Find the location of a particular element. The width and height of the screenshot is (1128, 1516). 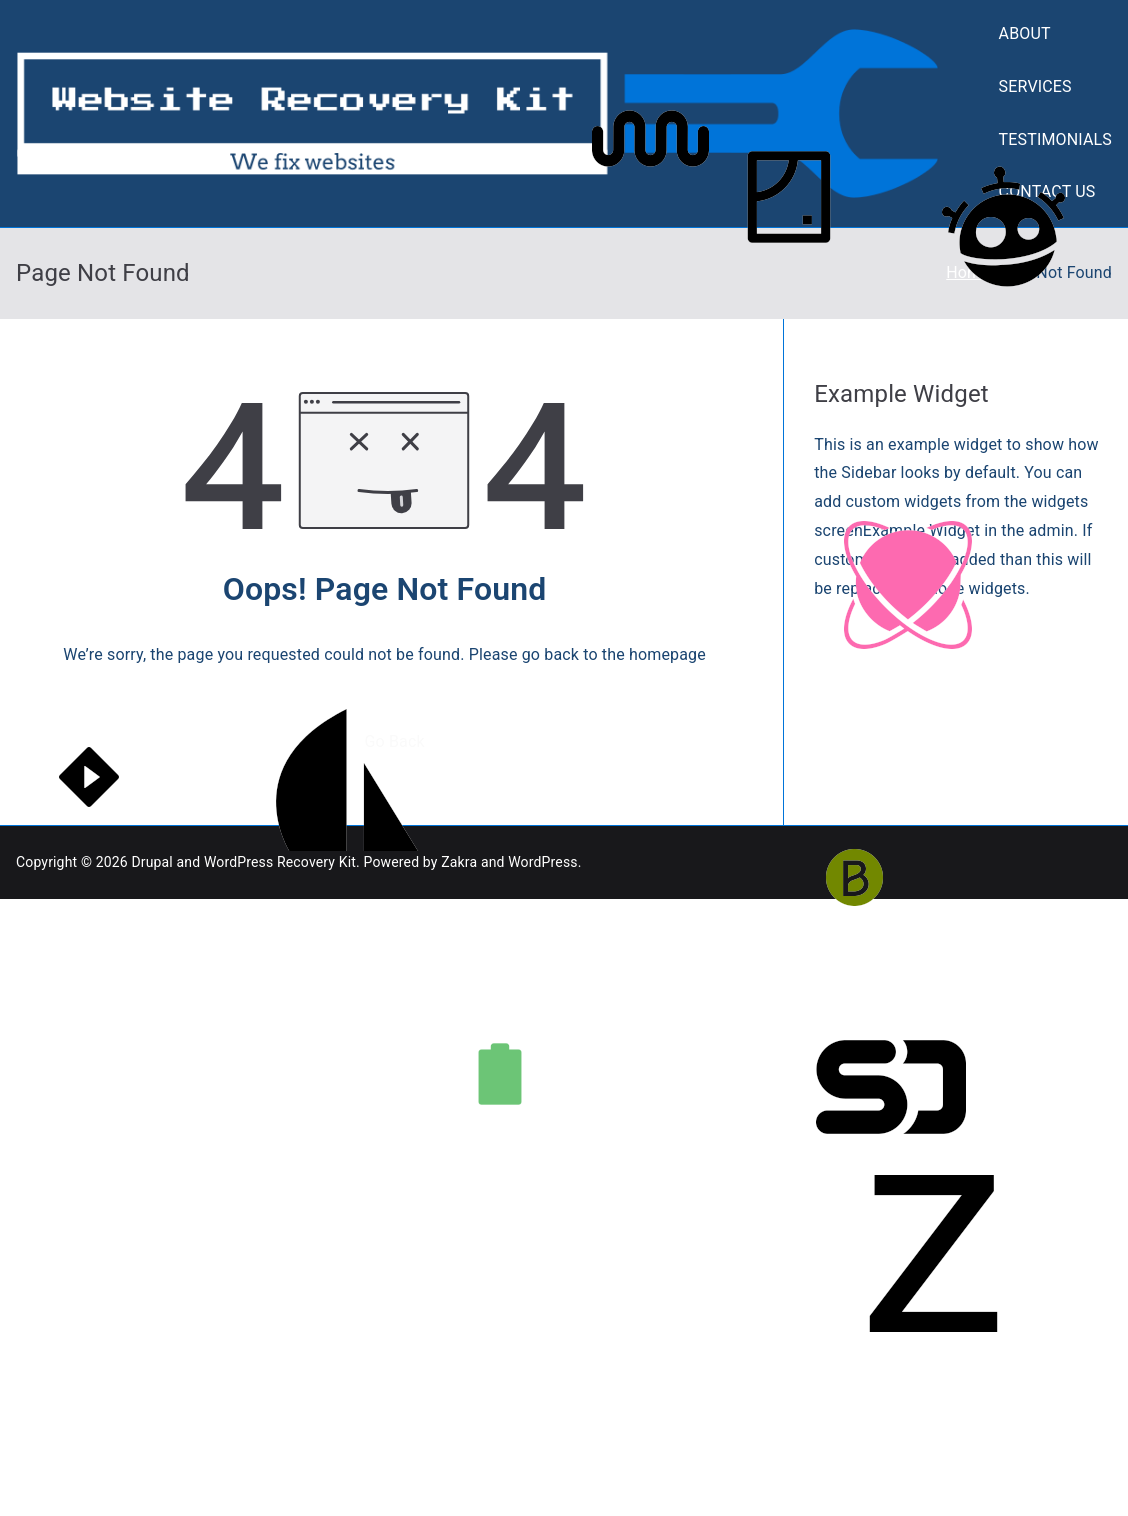

brevo email marketing platform logo is located at coordinates (854, 877).